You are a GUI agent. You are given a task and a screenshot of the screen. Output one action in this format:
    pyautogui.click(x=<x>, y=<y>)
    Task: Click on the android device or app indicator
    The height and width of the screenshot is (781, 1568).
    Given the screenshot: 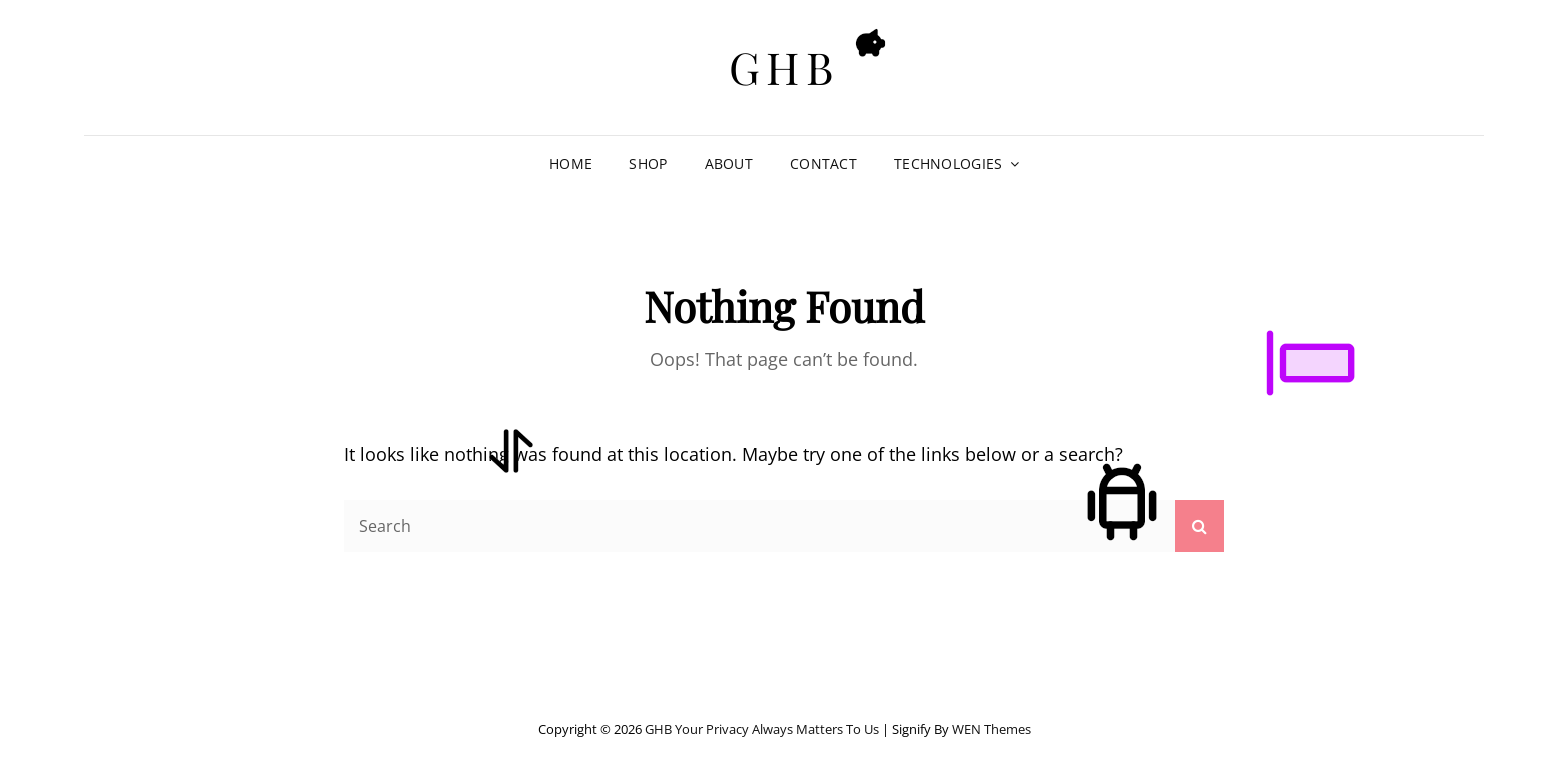 What is the action you would take?
    pyautogui.click(x=1122, y=502)
    